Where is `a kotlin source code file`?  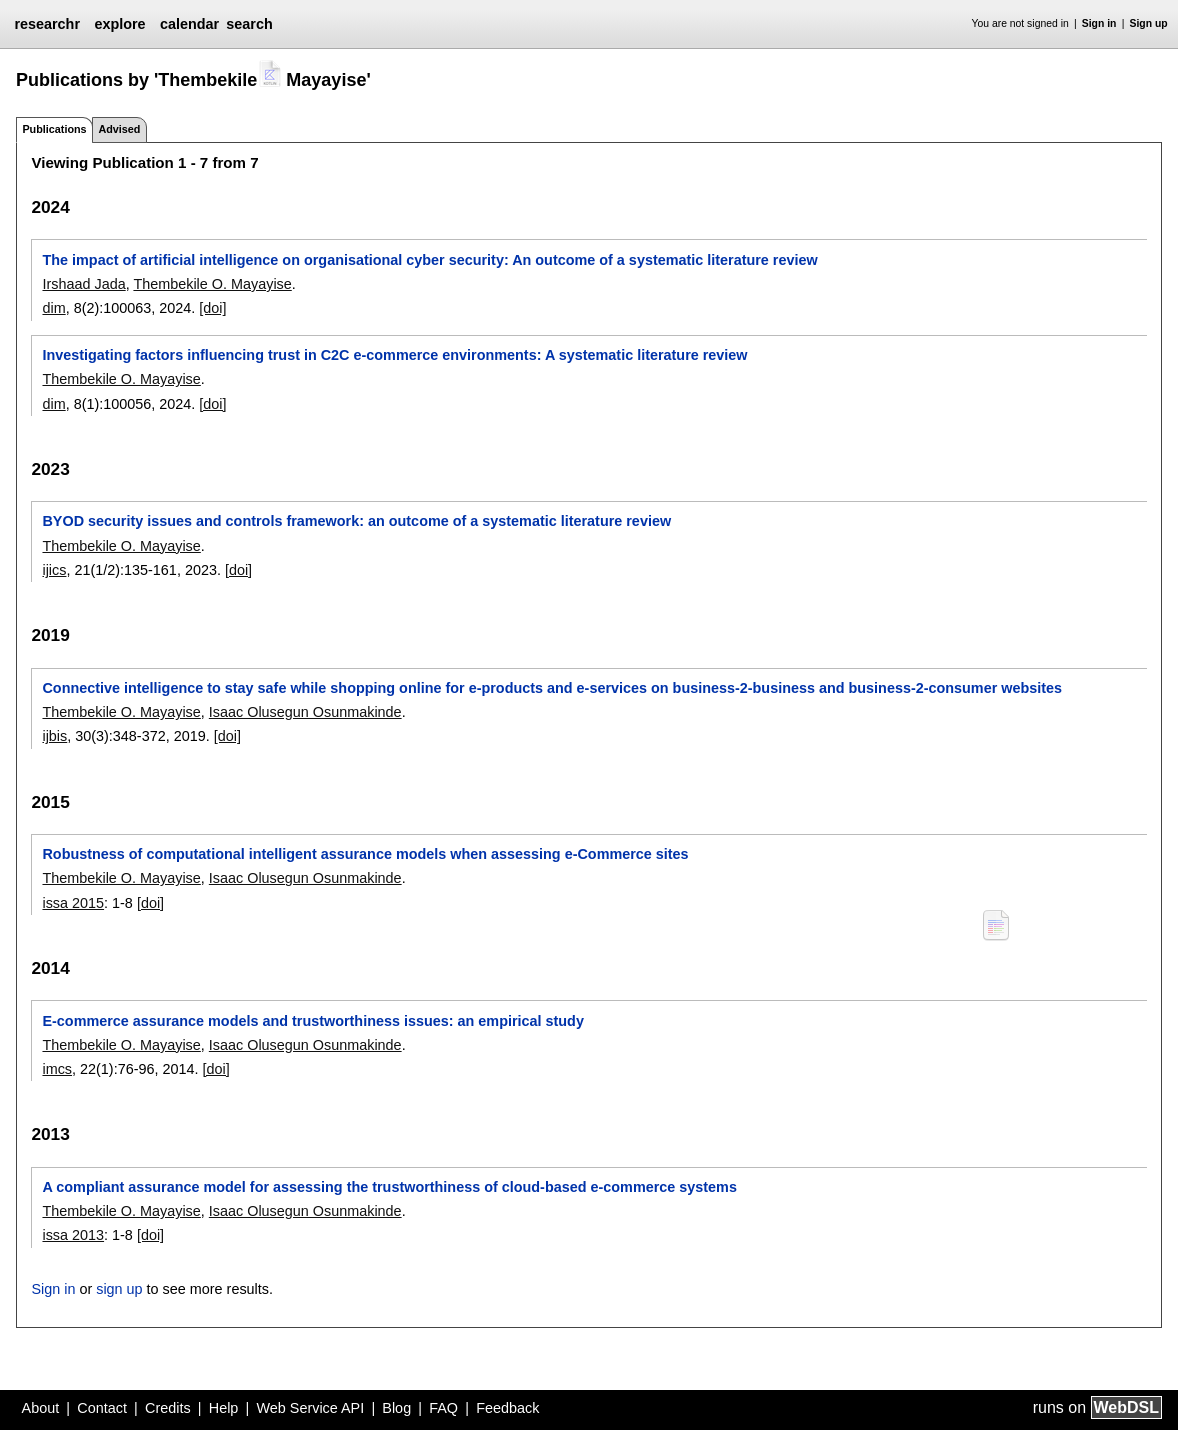 a kotlin source code file is located at coordinates (270, 74).